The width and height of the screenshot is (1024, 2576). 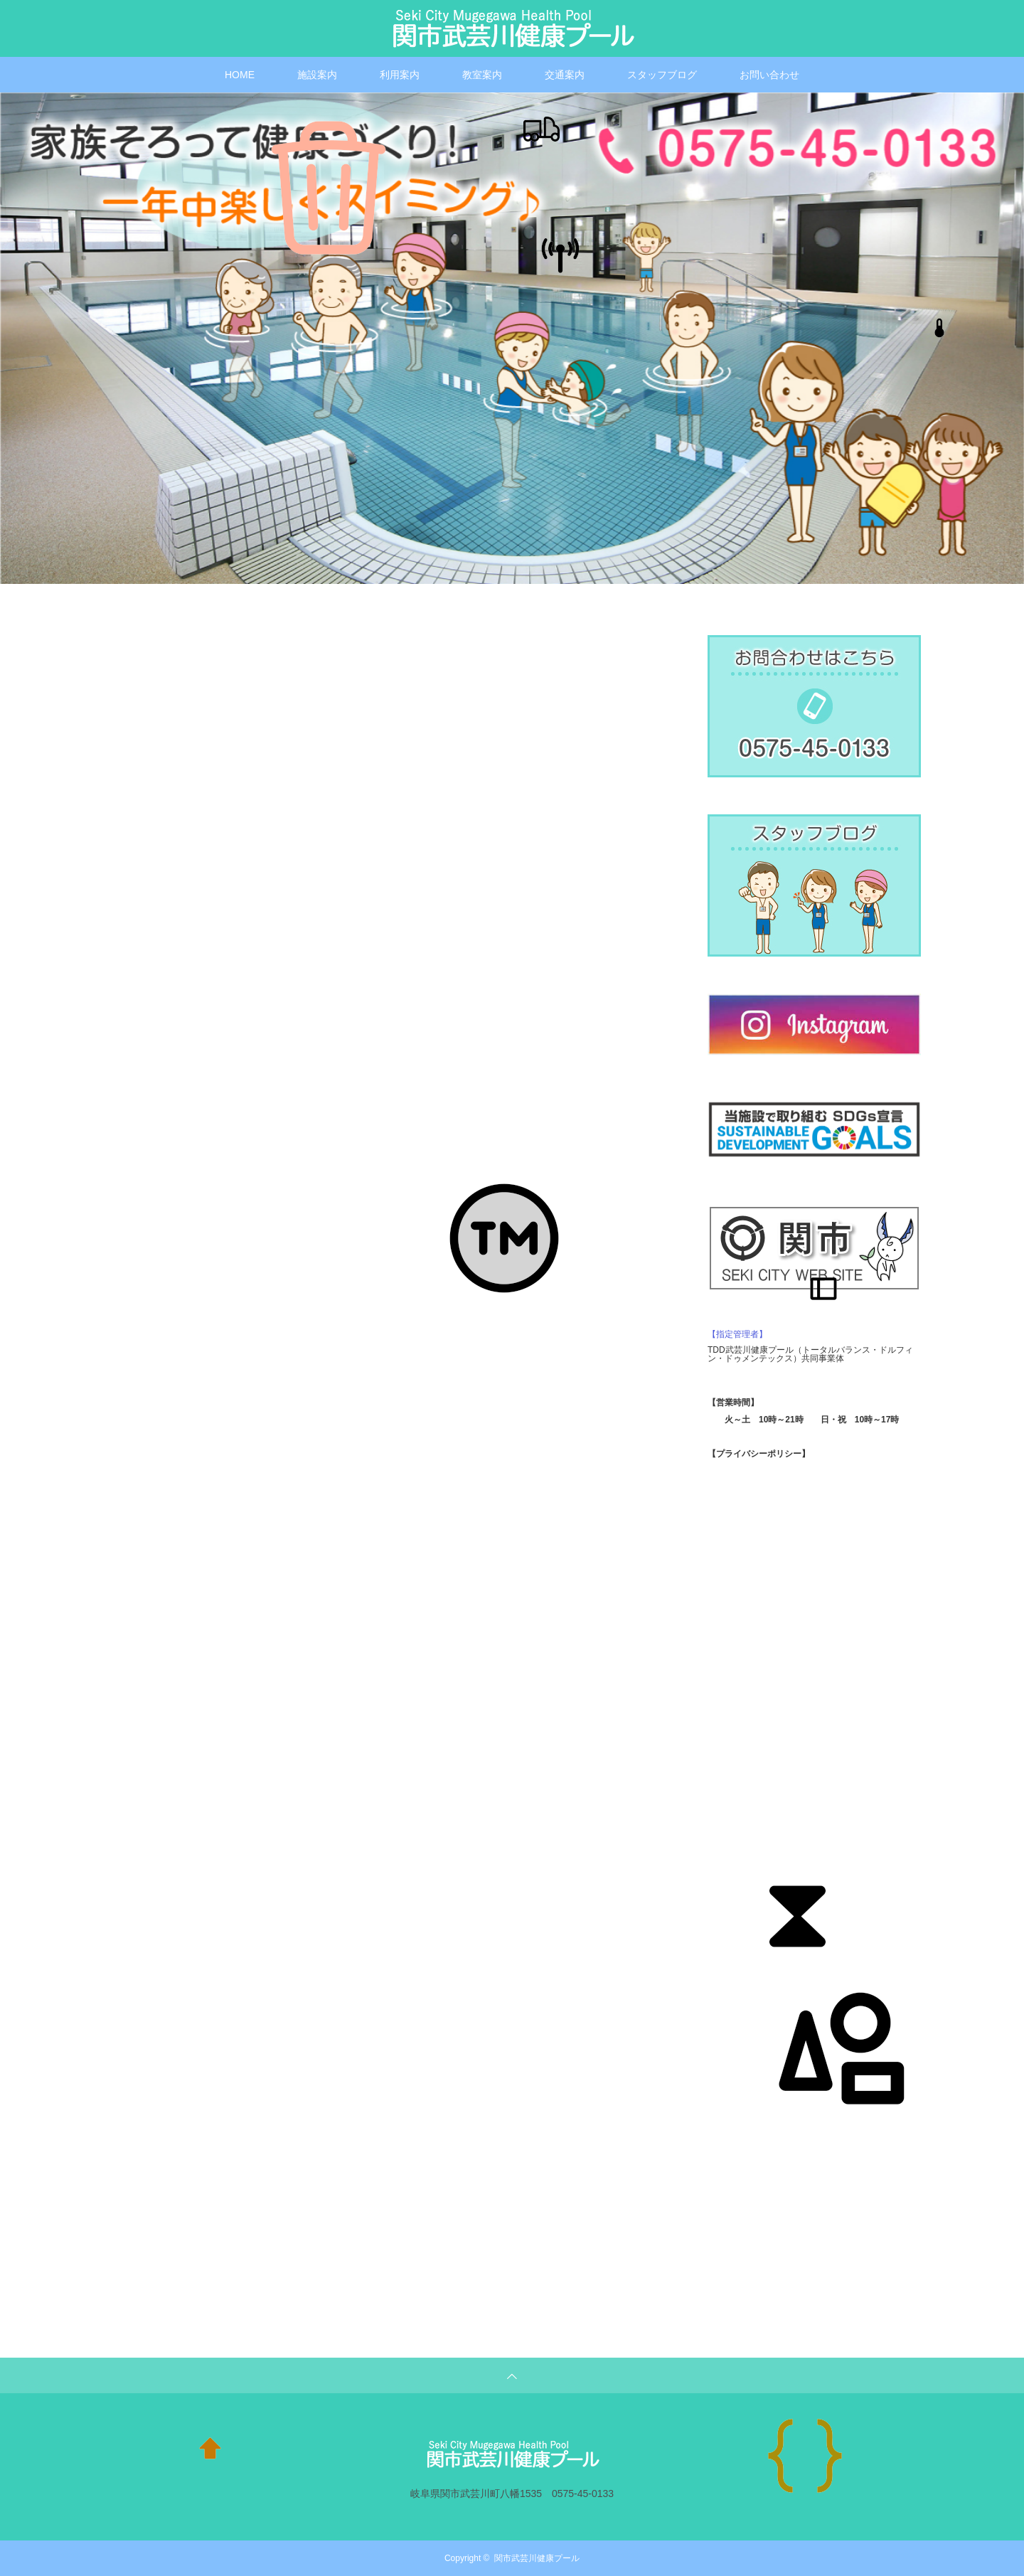 I want to click on view current temperature, so click(x=939, y=328).